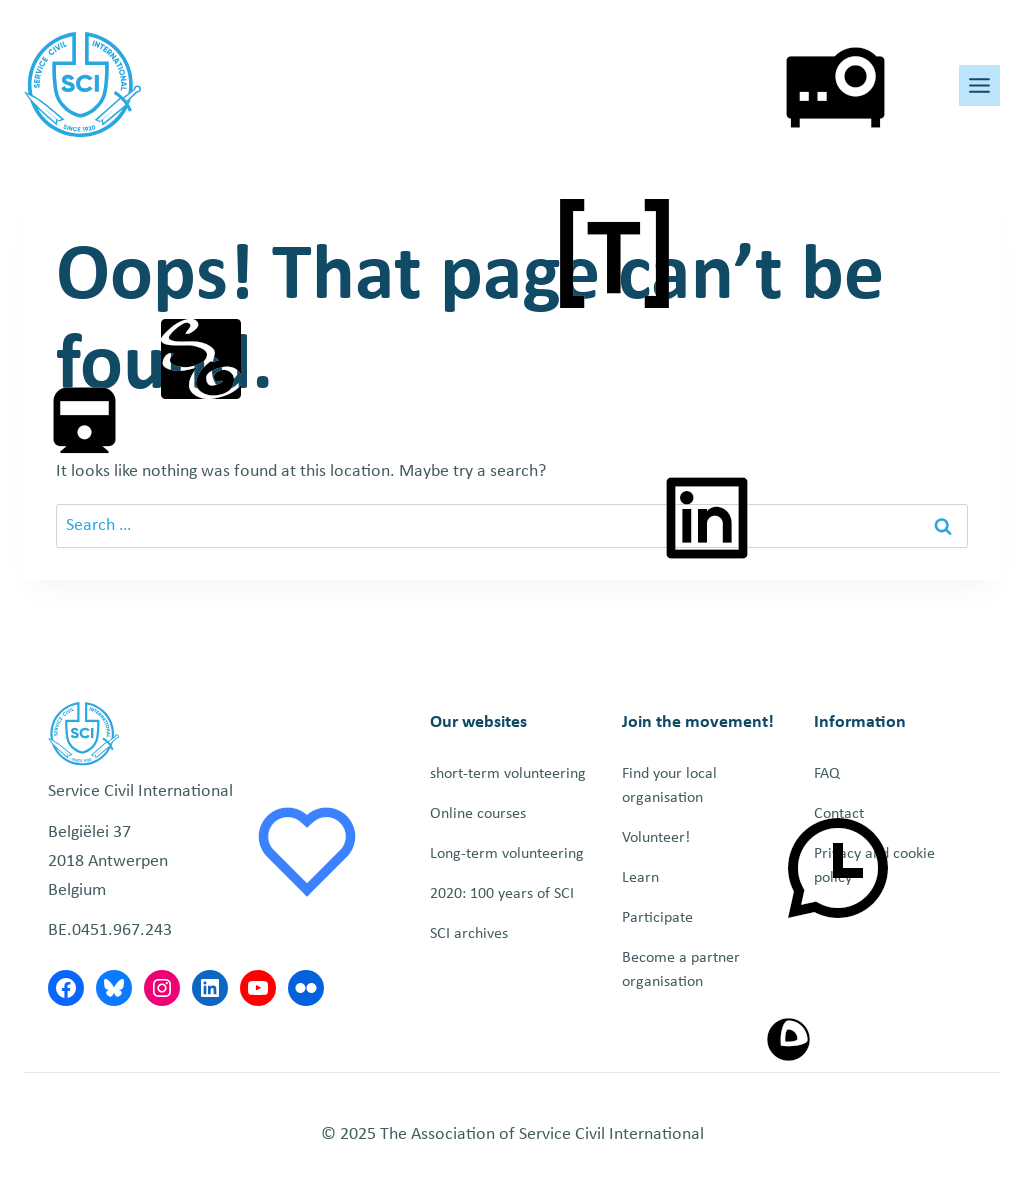  Describe the element at coordinates (614, 253) in the screenshot. I see `TOML configuration file format logo` at that location.